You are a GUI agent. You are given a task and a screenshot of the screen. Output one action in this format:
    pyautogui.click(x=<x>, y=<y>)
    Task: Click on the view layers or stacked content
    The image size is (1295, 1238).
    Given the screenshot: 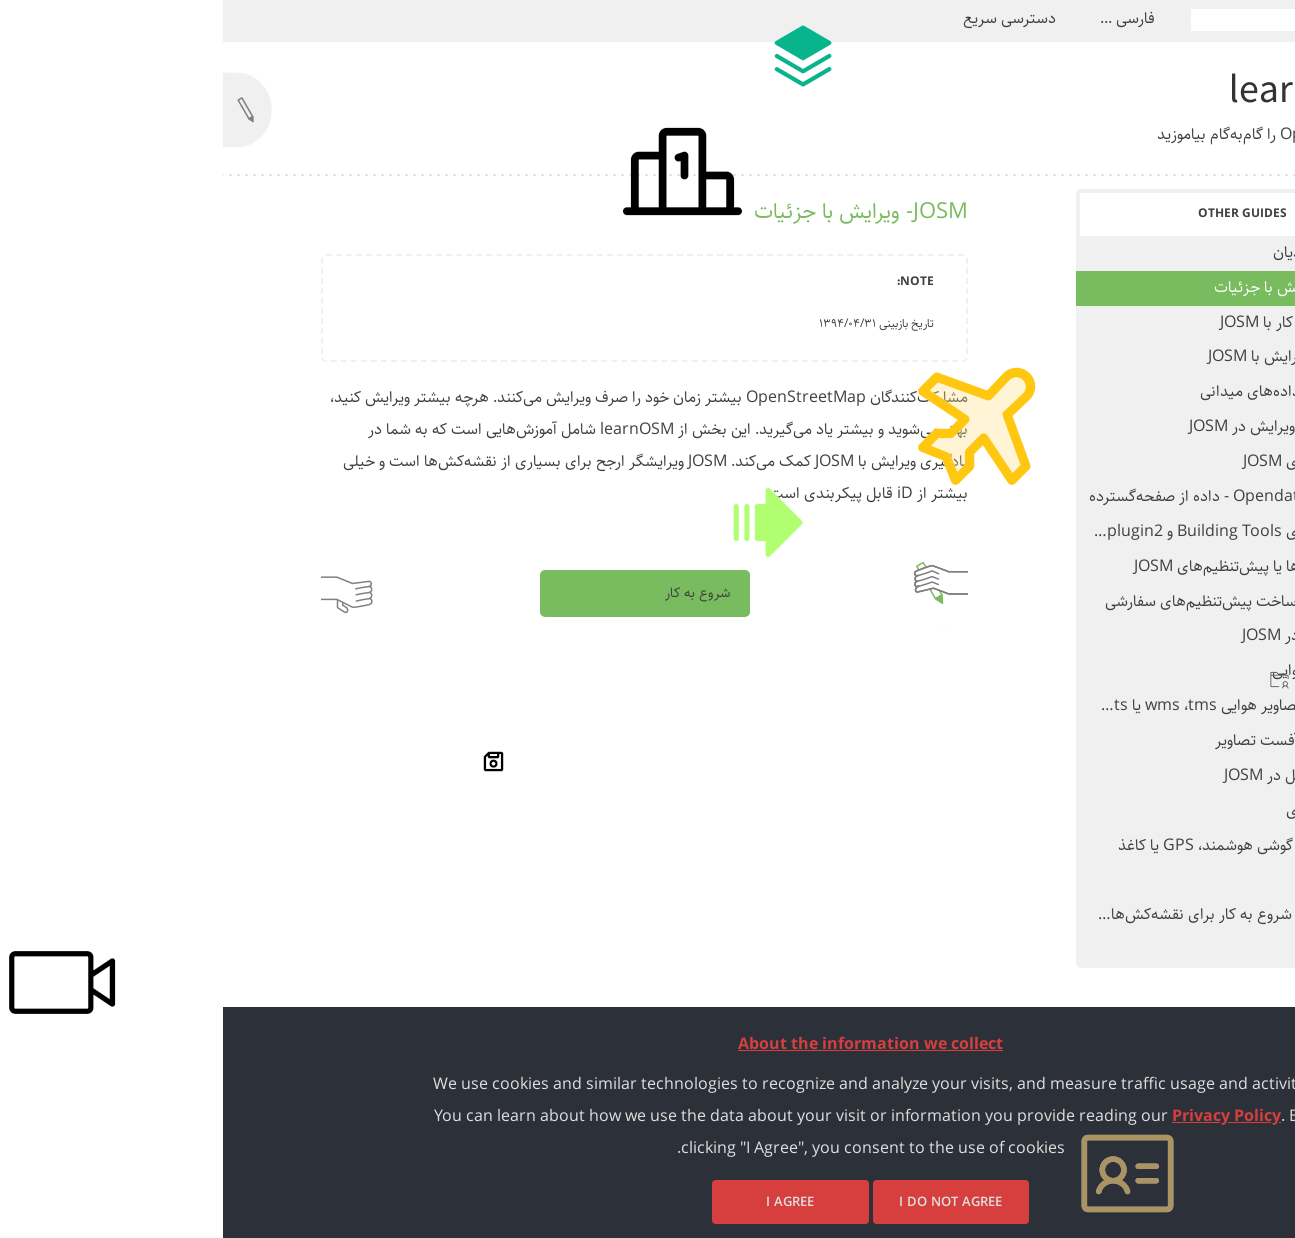 What is the action you would take?
    pyautogui.click(x=803, y=56)
    